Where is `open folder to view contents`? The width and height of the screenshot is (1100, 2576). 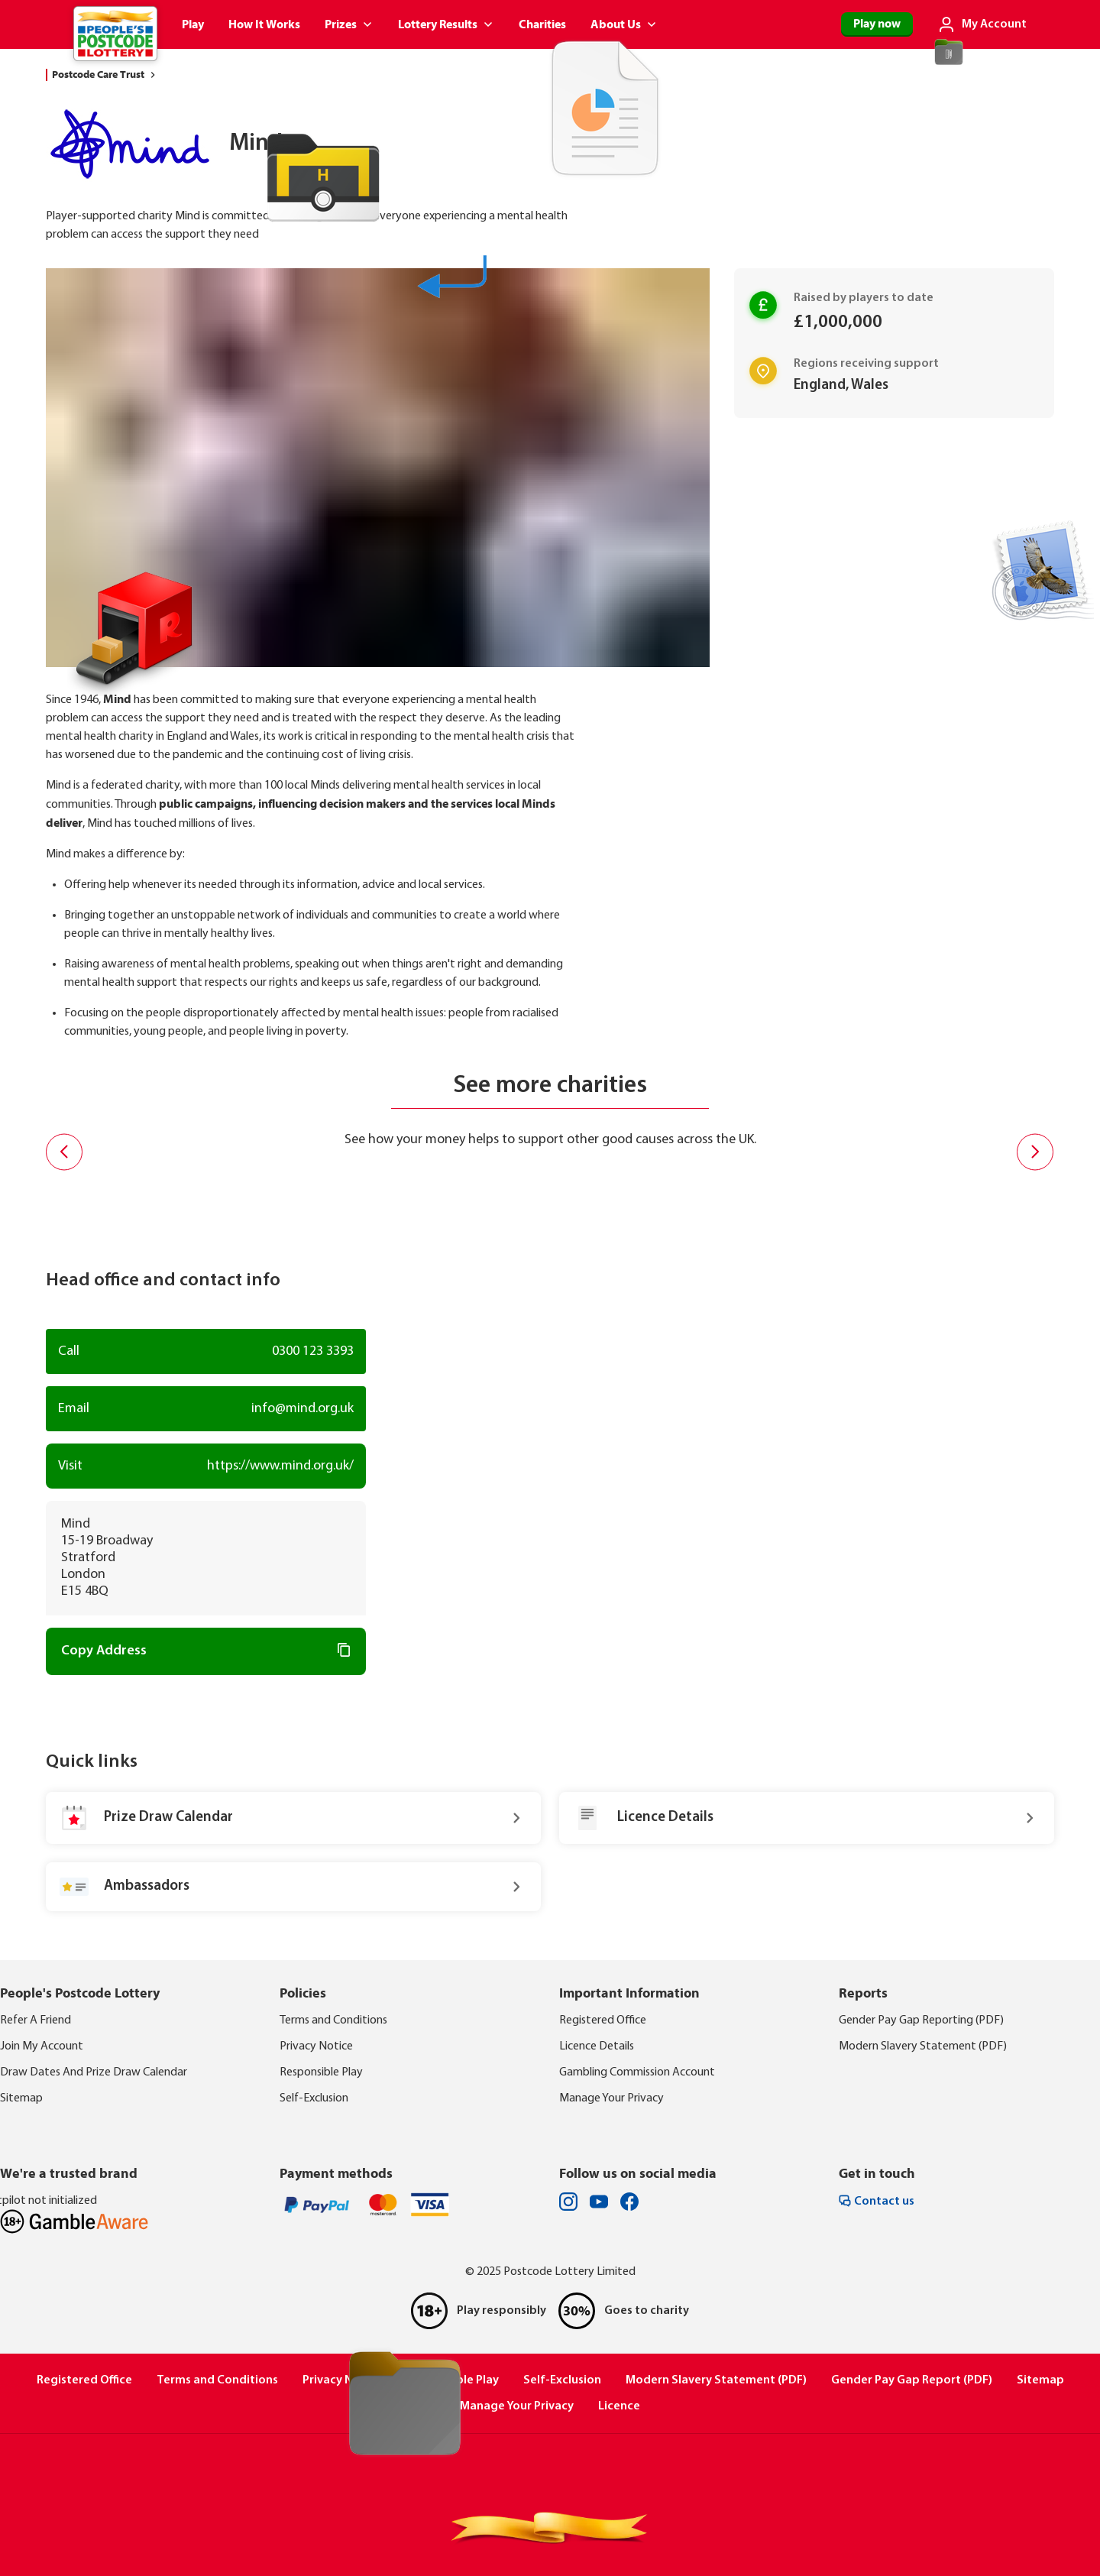
open folder to view contents is located at coordinates (405, 2403).